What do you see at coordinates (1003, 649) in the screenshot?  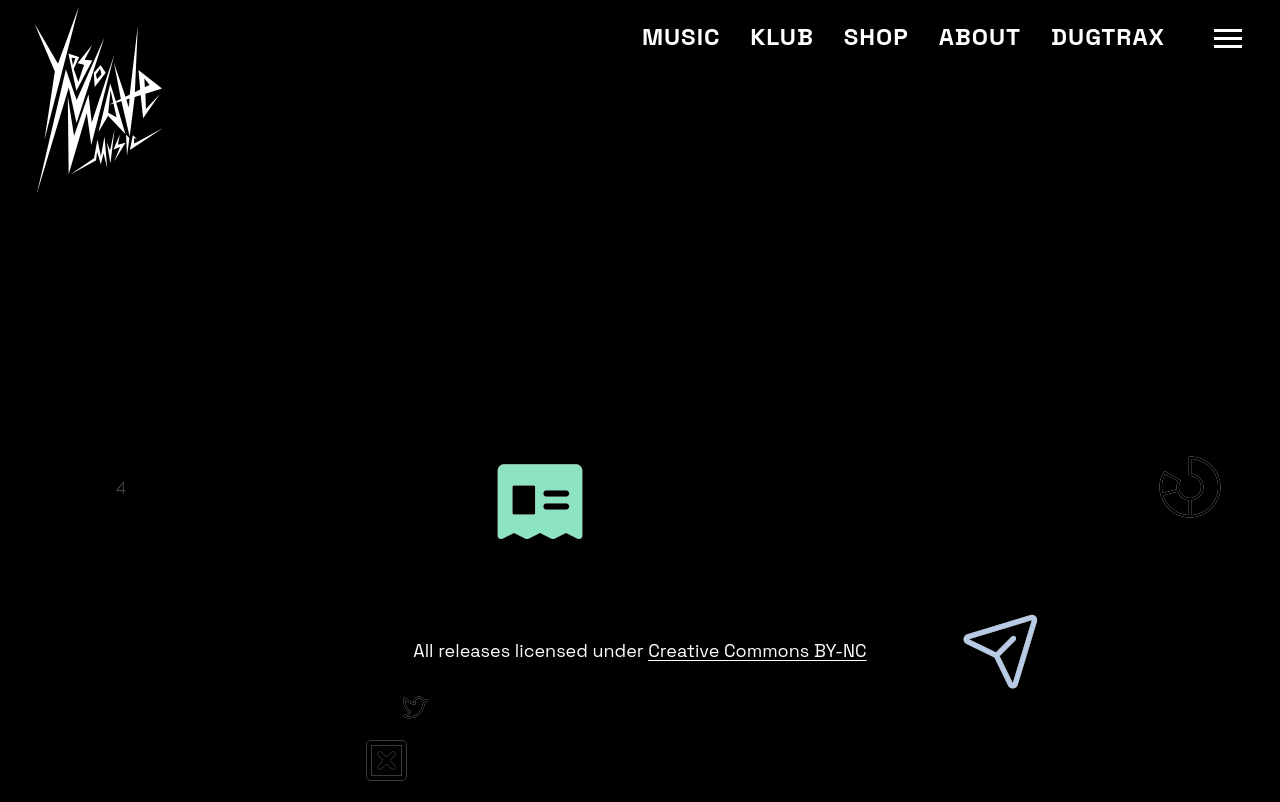 I see `send a message` at bounding box center [1003, 649].